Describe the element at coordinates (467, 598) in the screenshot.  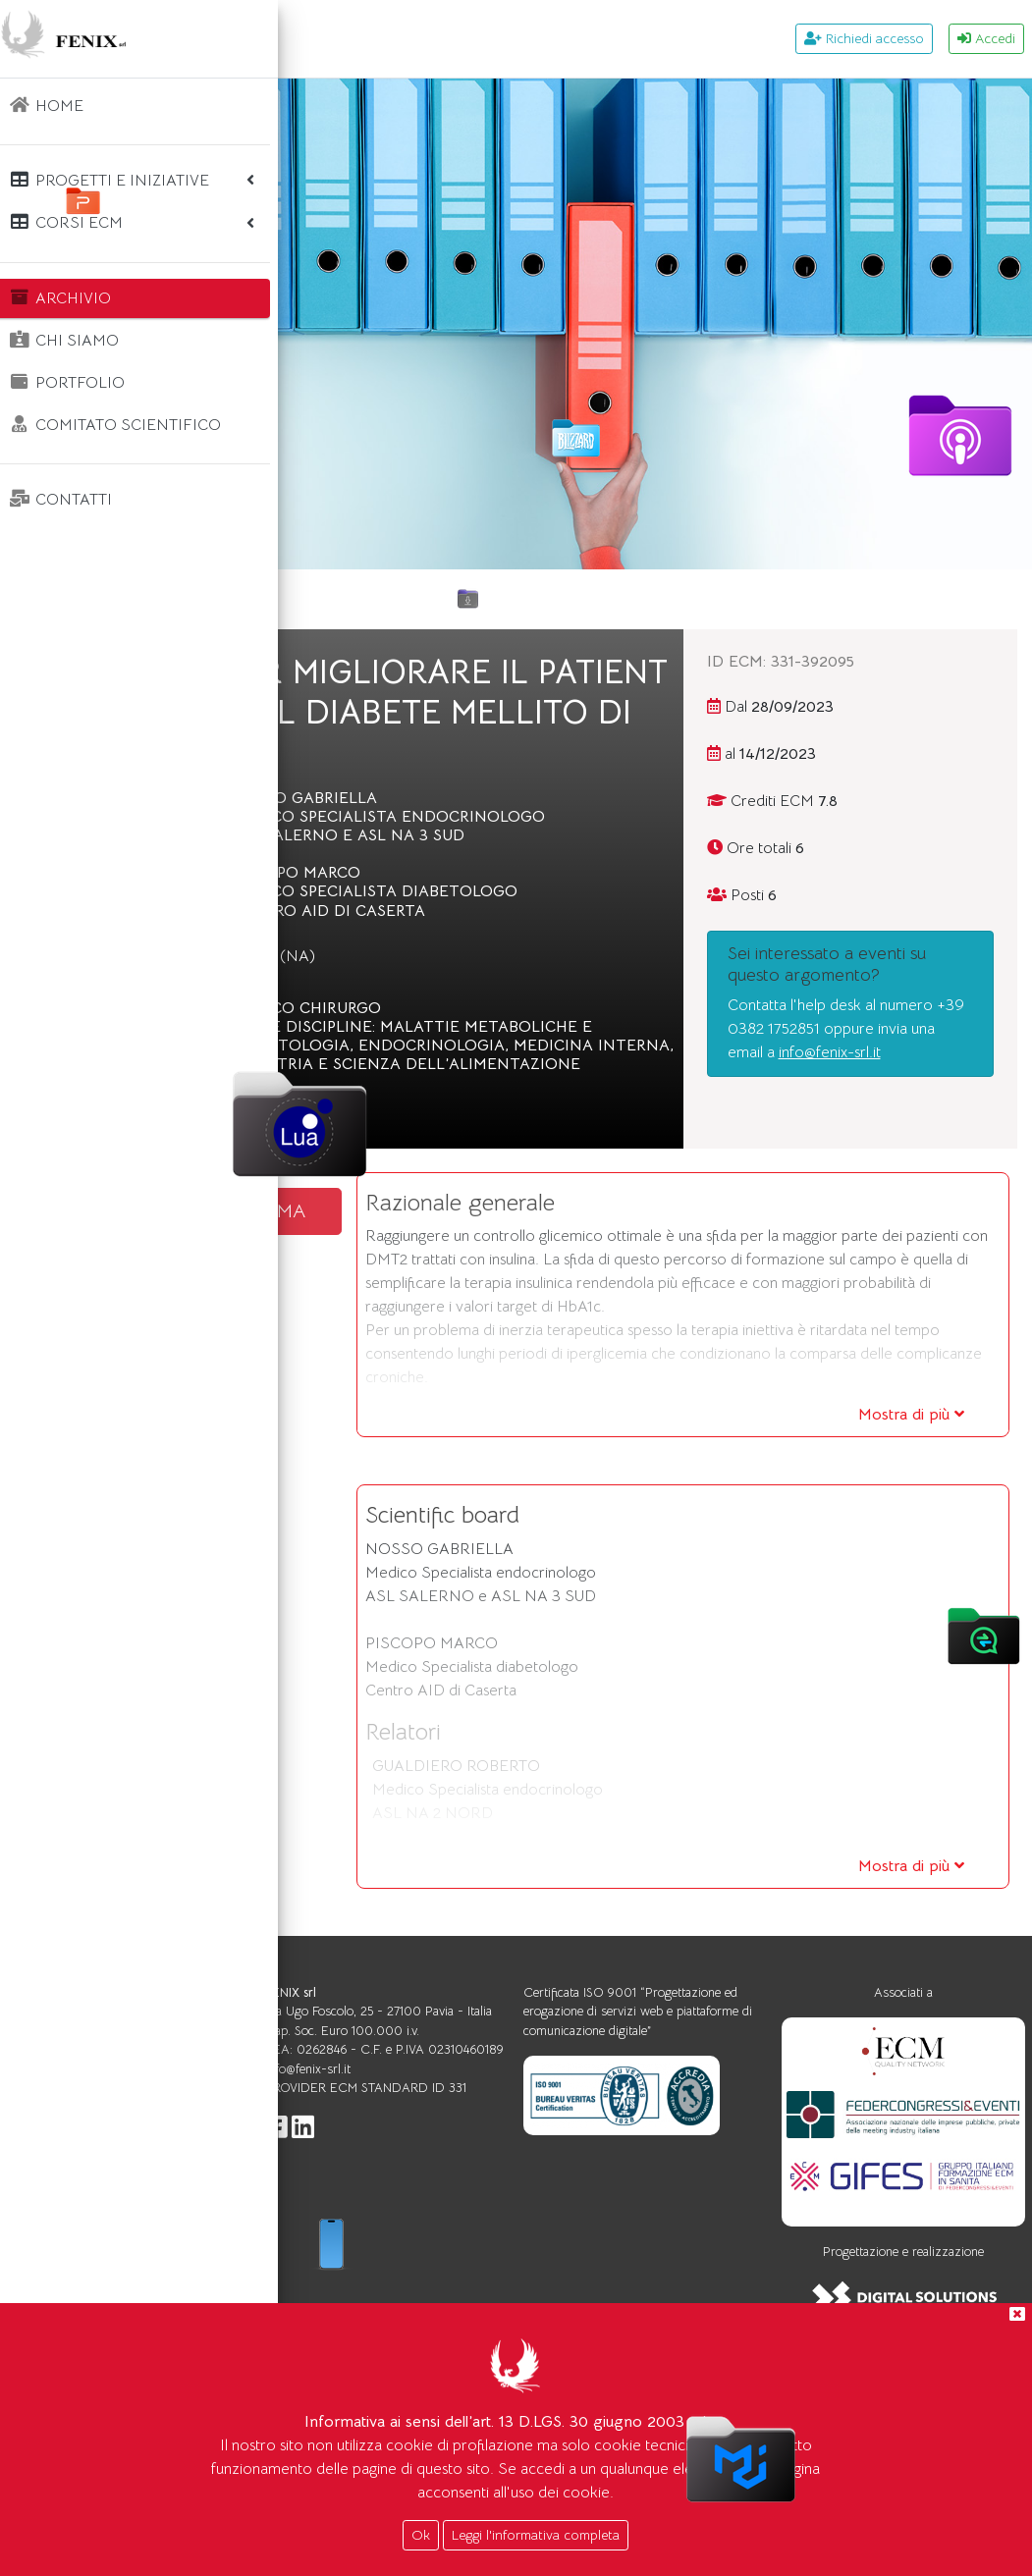
I see `open your downloads folder` at that location.